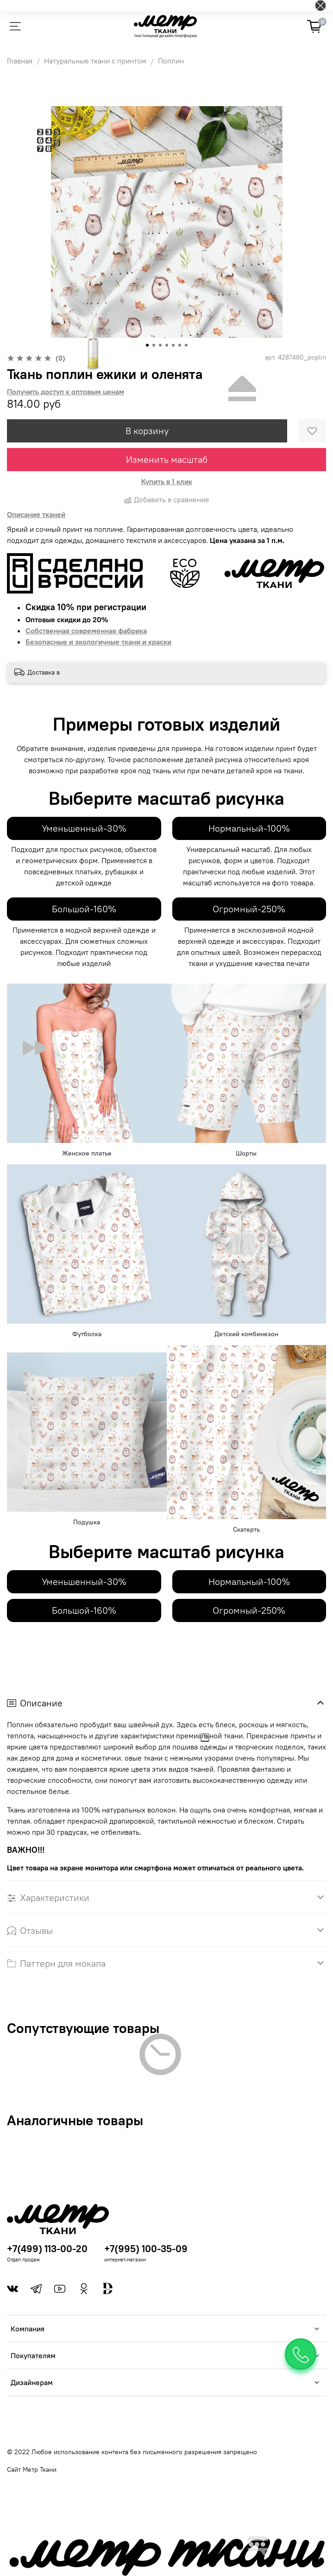 Image resolution: width=333 pixels, height=2576 pixels. I want to click on open date and time settings, so click(162, 2056).